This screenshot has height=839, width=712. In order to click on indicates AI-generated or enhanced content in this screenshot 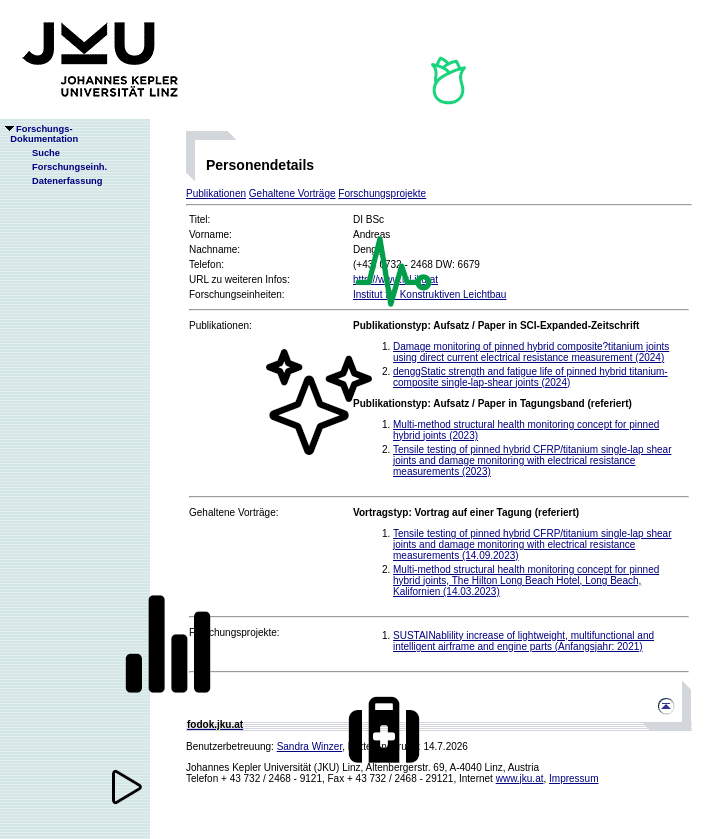, I will do `click(319, 402)`.